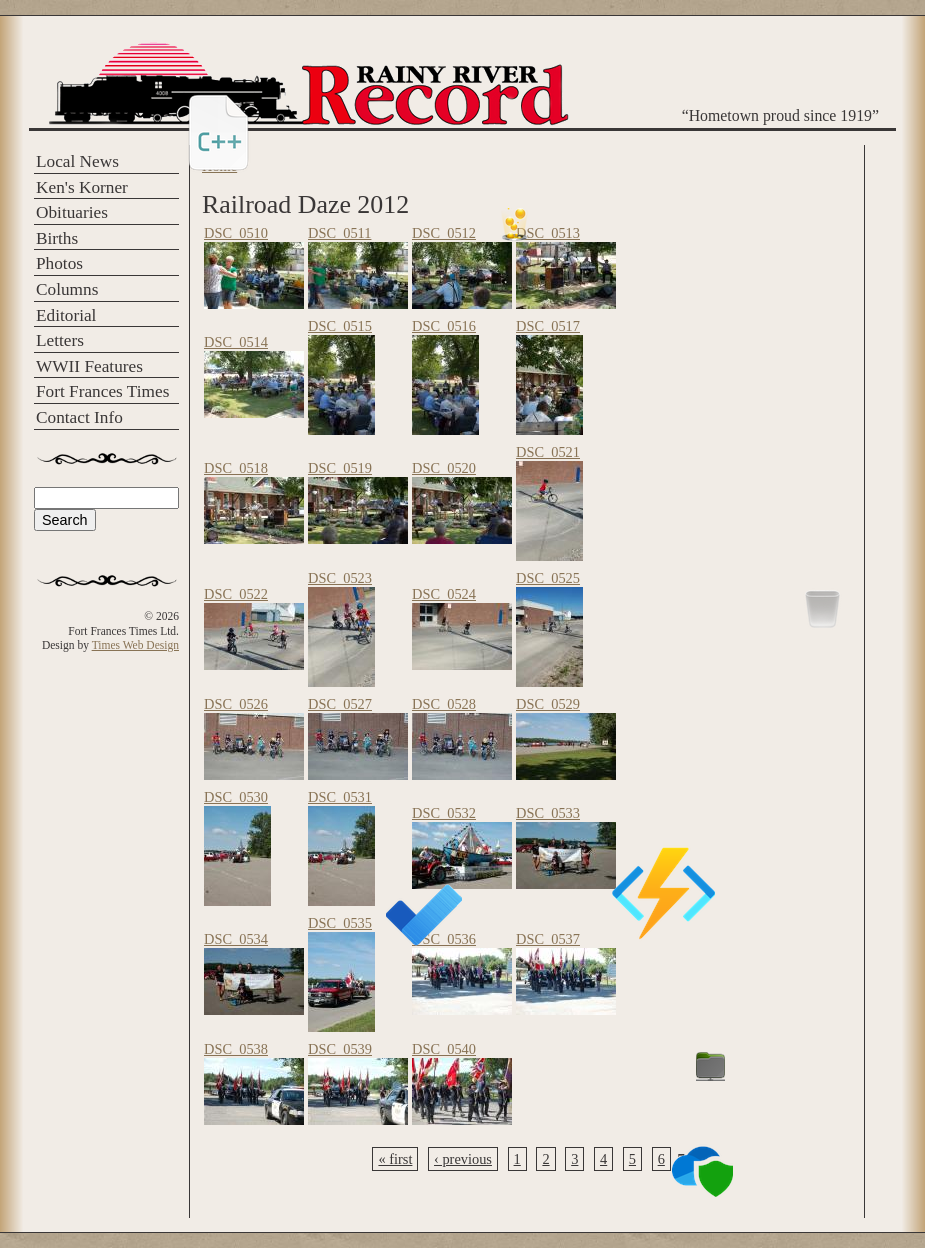 The image size is (925, 1248). What do you see at coordinates (822, 608) in the screenshot?
I see `empty trash bin with no items to delete` at bounding box center [822, 608].